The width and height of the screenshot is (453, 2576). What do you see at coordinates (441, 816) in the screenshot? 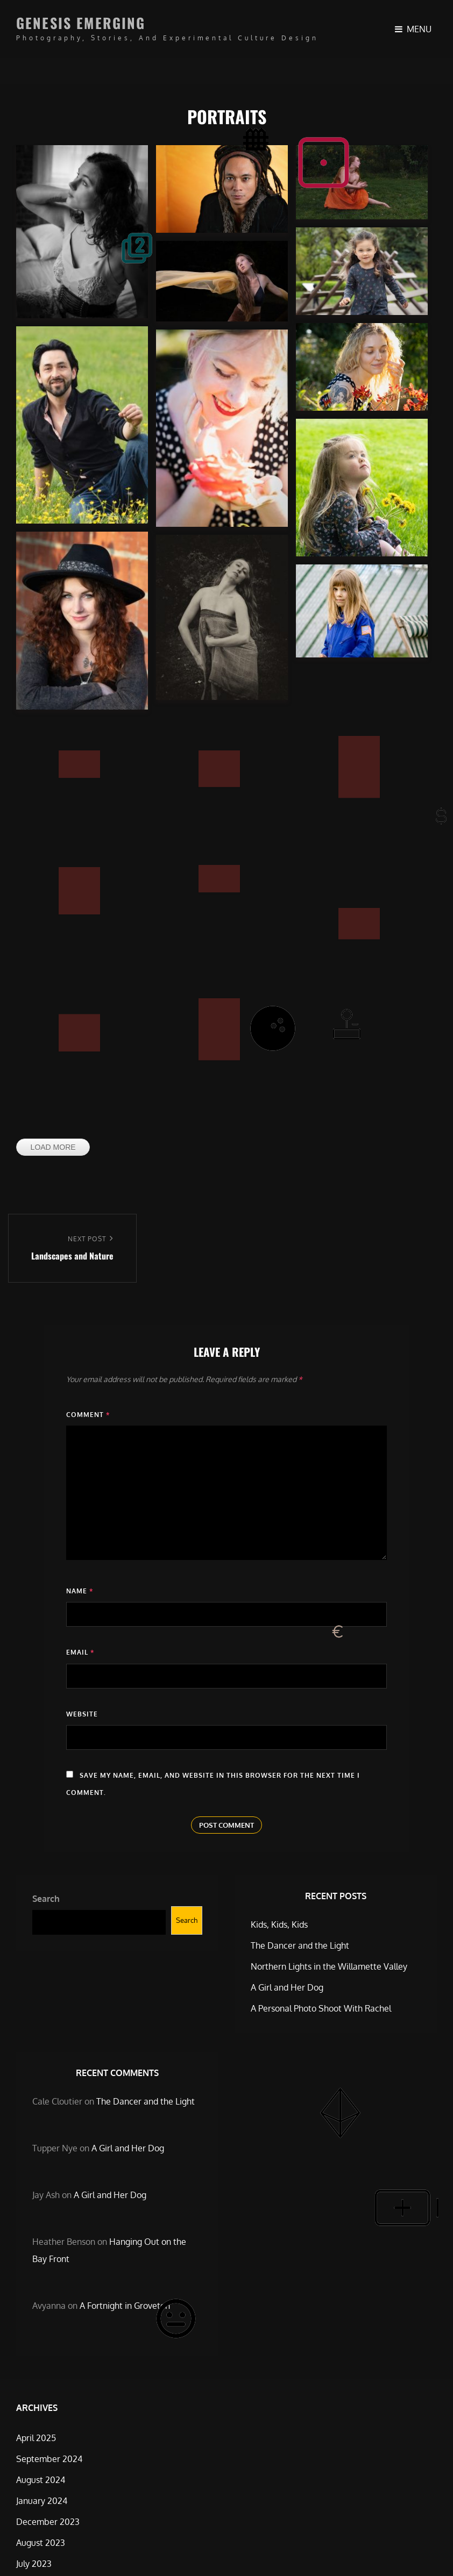
I see `view account balance or financial information` at bounding box center [441, 816].